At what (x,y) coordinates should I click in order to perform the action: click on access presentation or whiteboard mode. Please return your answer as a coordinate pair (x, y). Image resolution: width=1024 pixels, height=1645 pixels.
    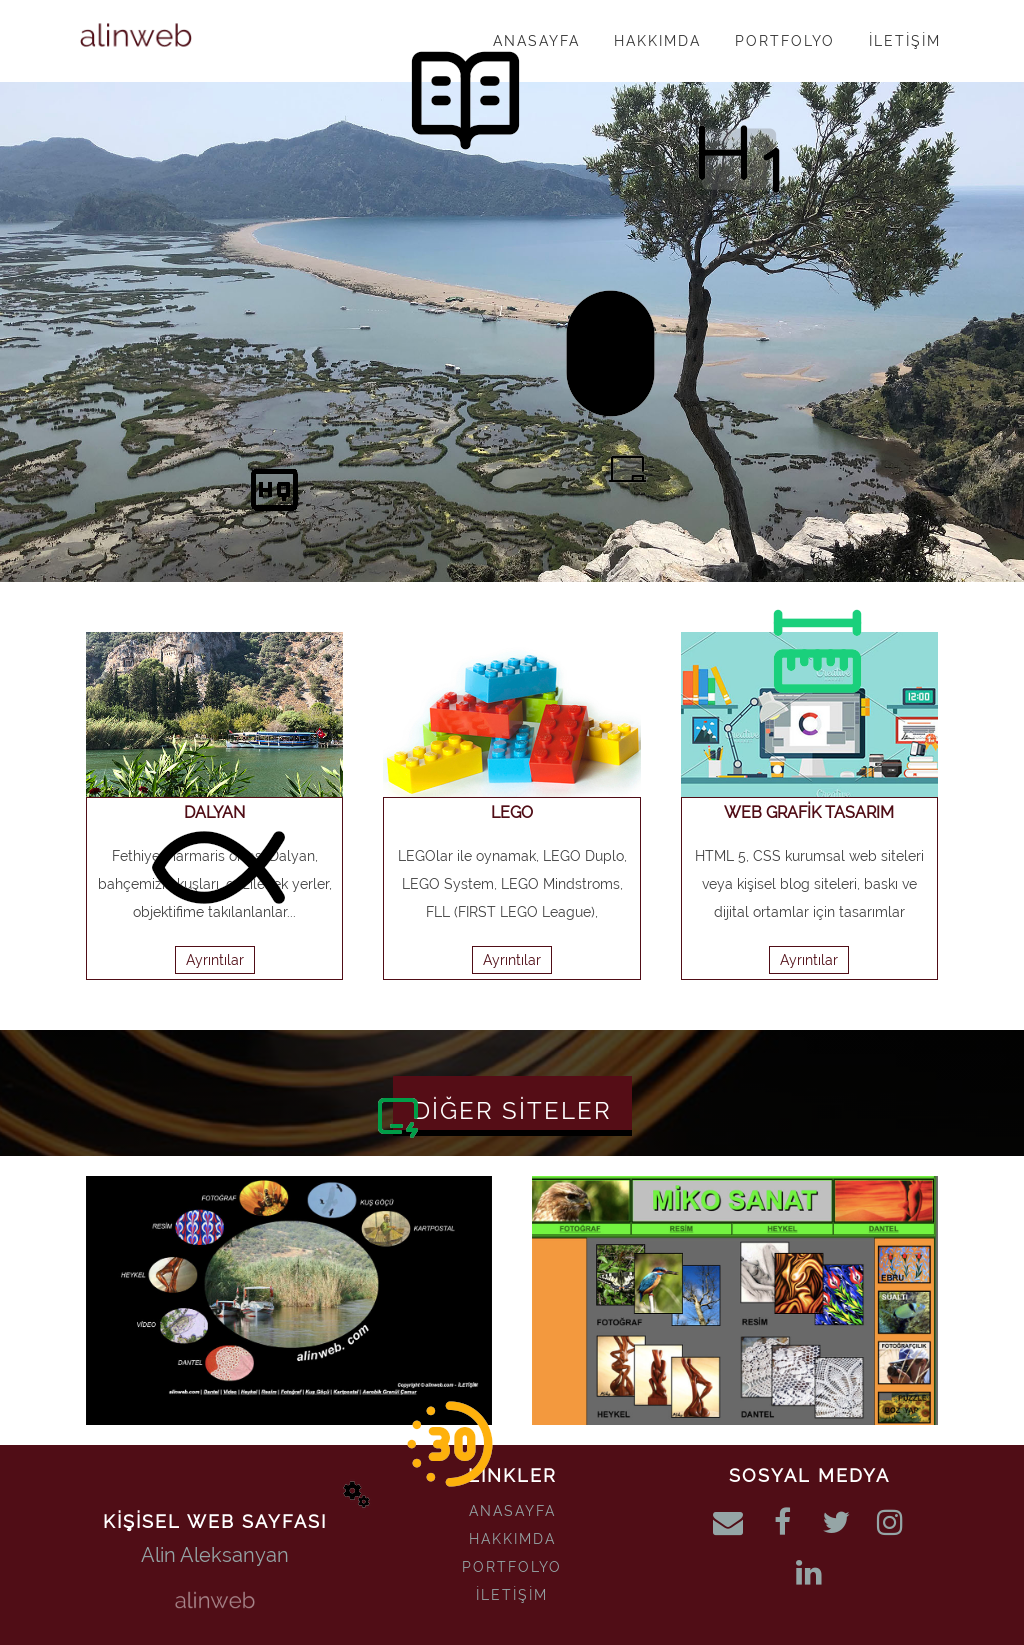
    Looking at the image, I should click on (627, 469).